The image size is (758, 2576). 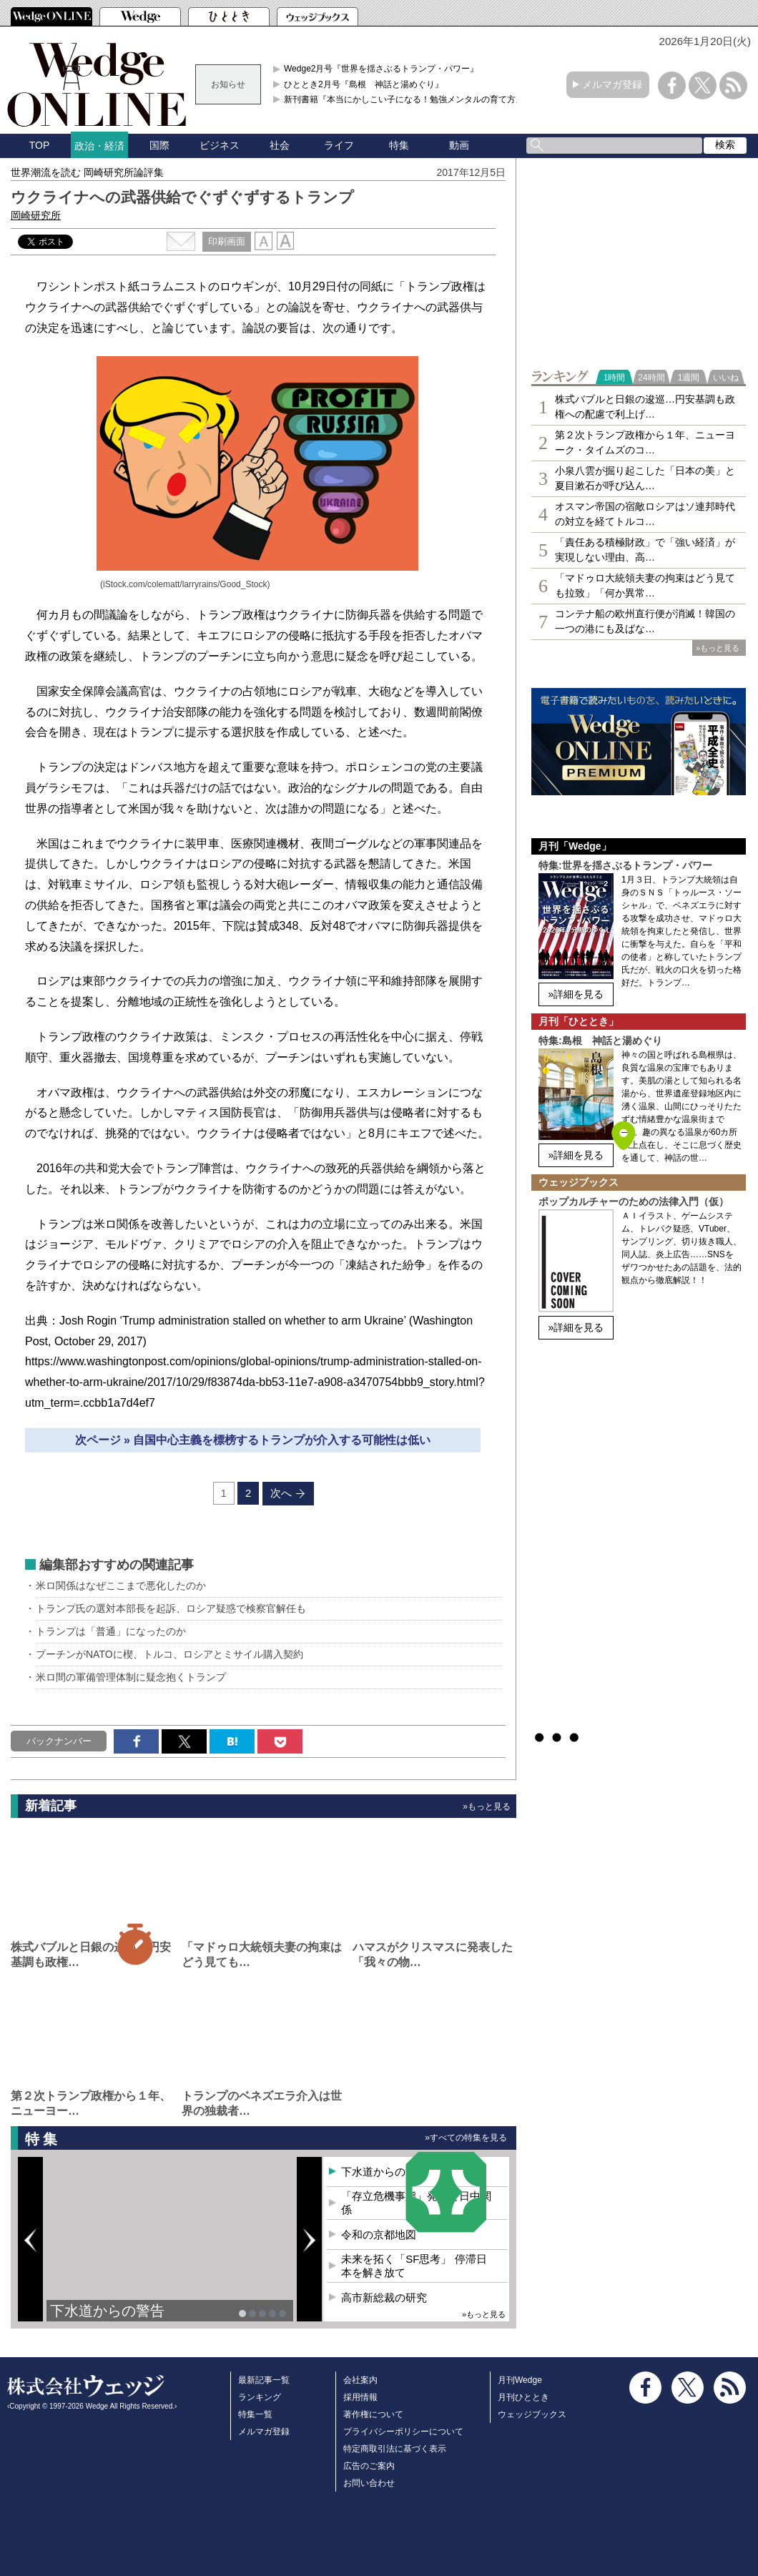 I want to click on browse furniture or seating options, so click(x=72, y=78).